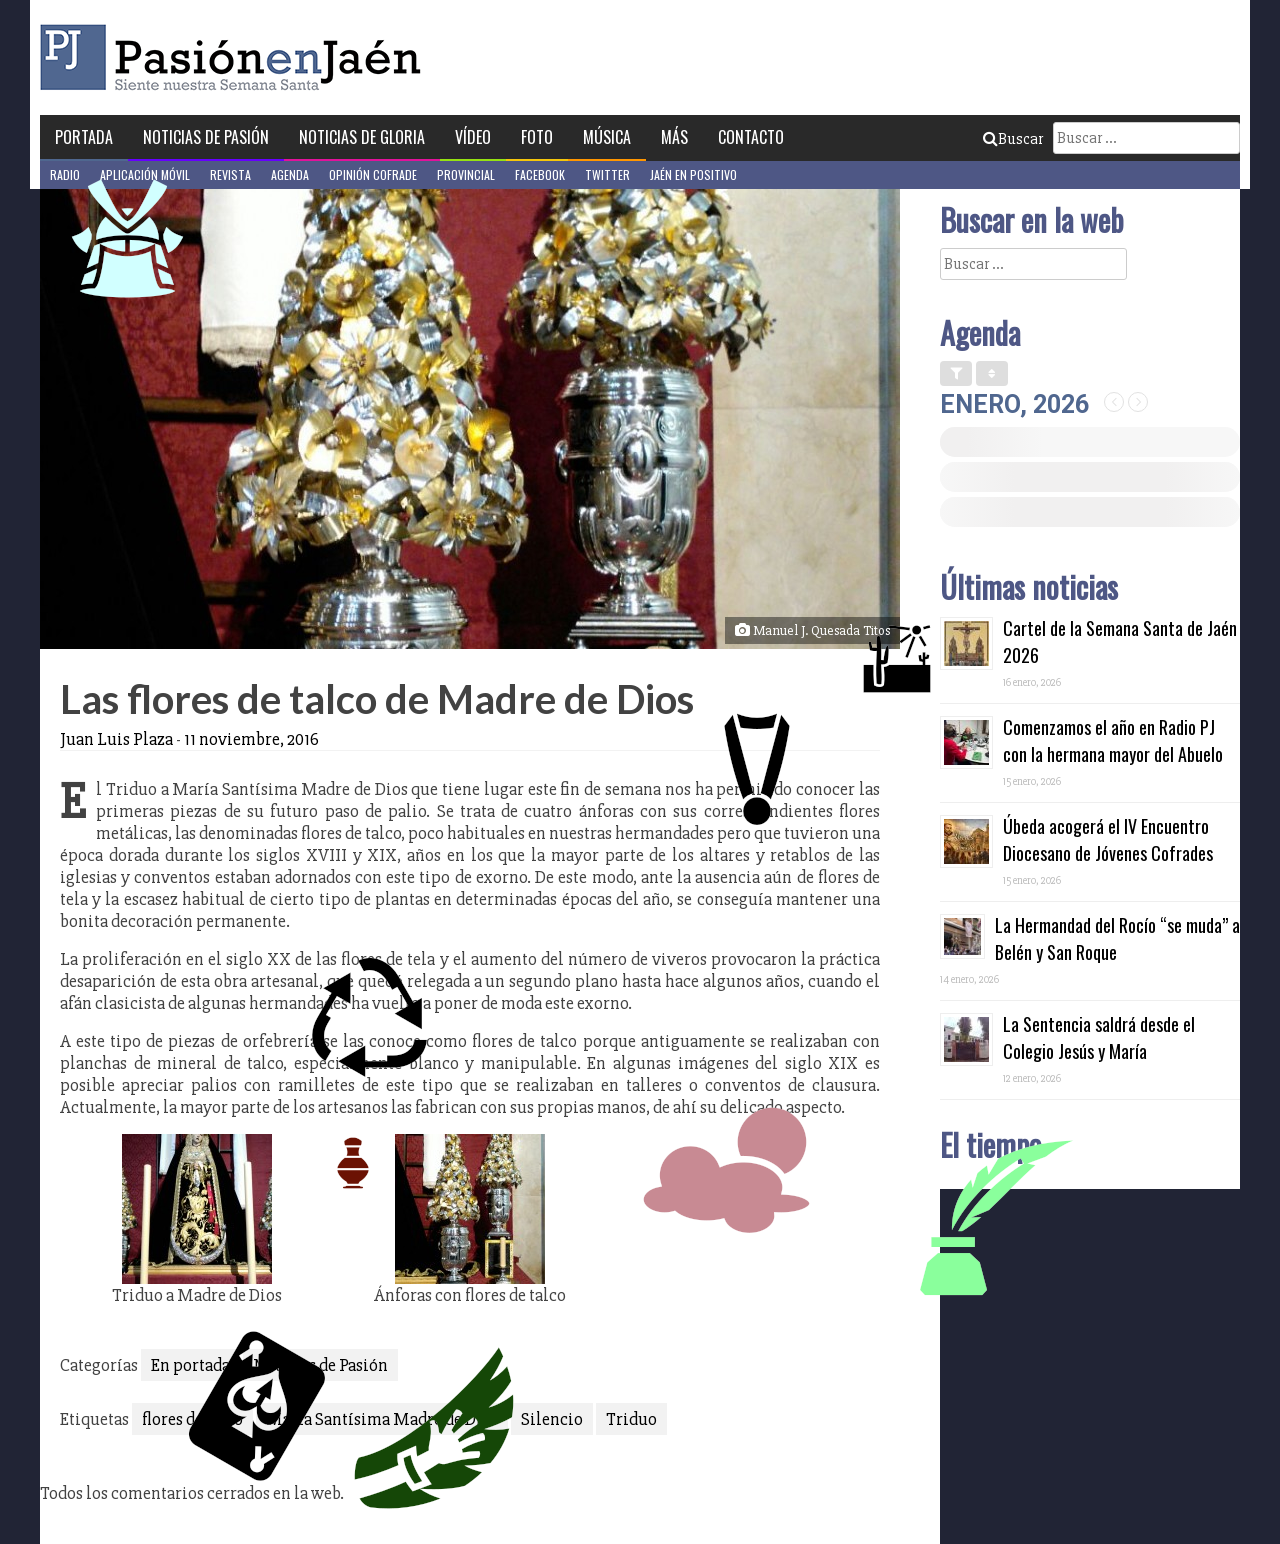 The image size is (1280, 1544). Describe the element at coordinates (353, 1163) in the screenshot. I see `view pottery or ceramics collection` at that location.